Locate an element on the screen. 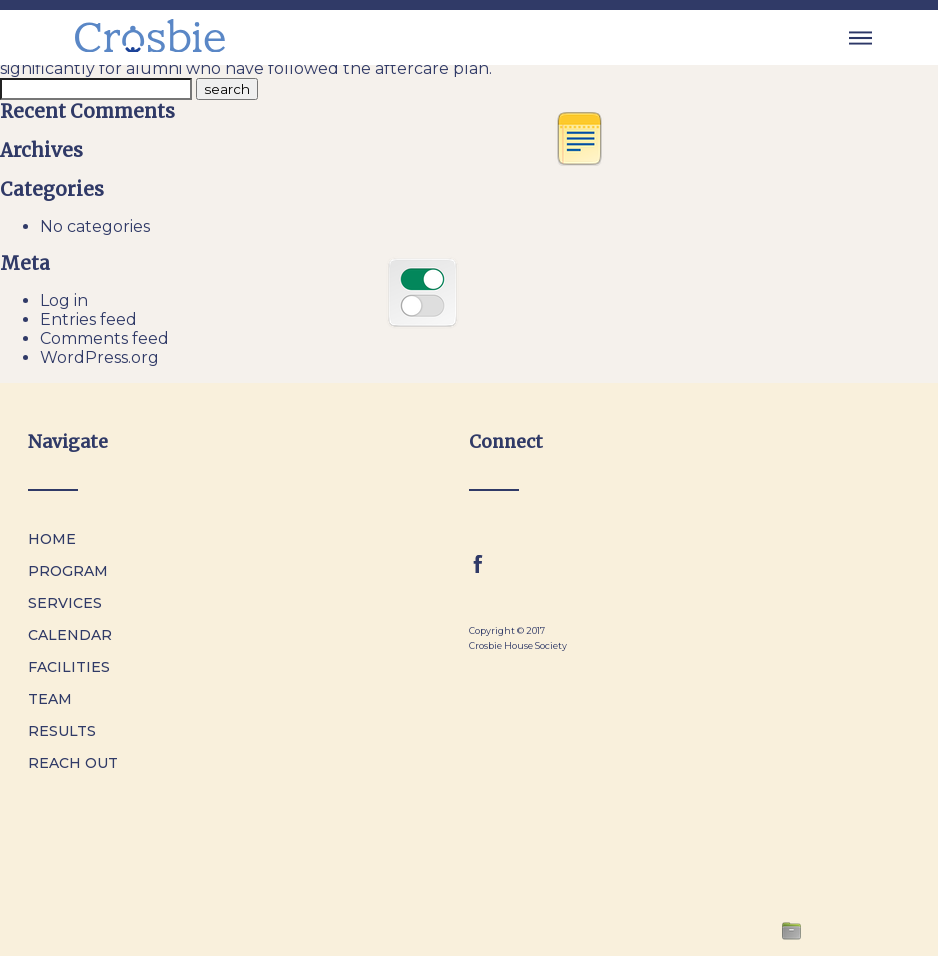 Image resolution: width=938 pixels, height=956 pixels. open file manager application is located at coordinates (791, 930).